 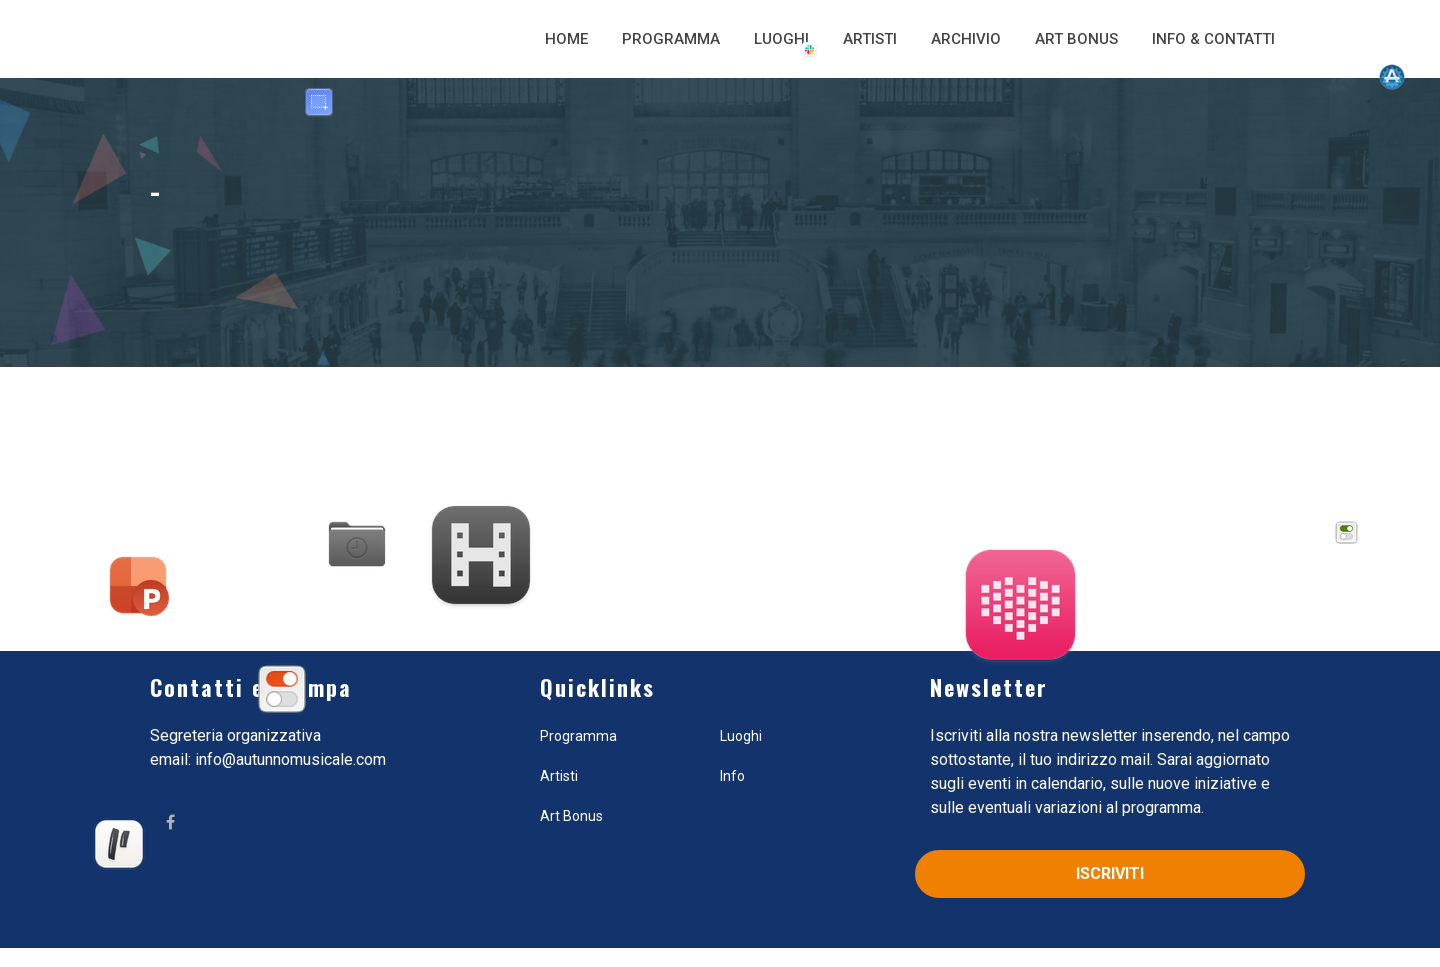 I want to click on open haruna media player, so click(x=481, y=555).